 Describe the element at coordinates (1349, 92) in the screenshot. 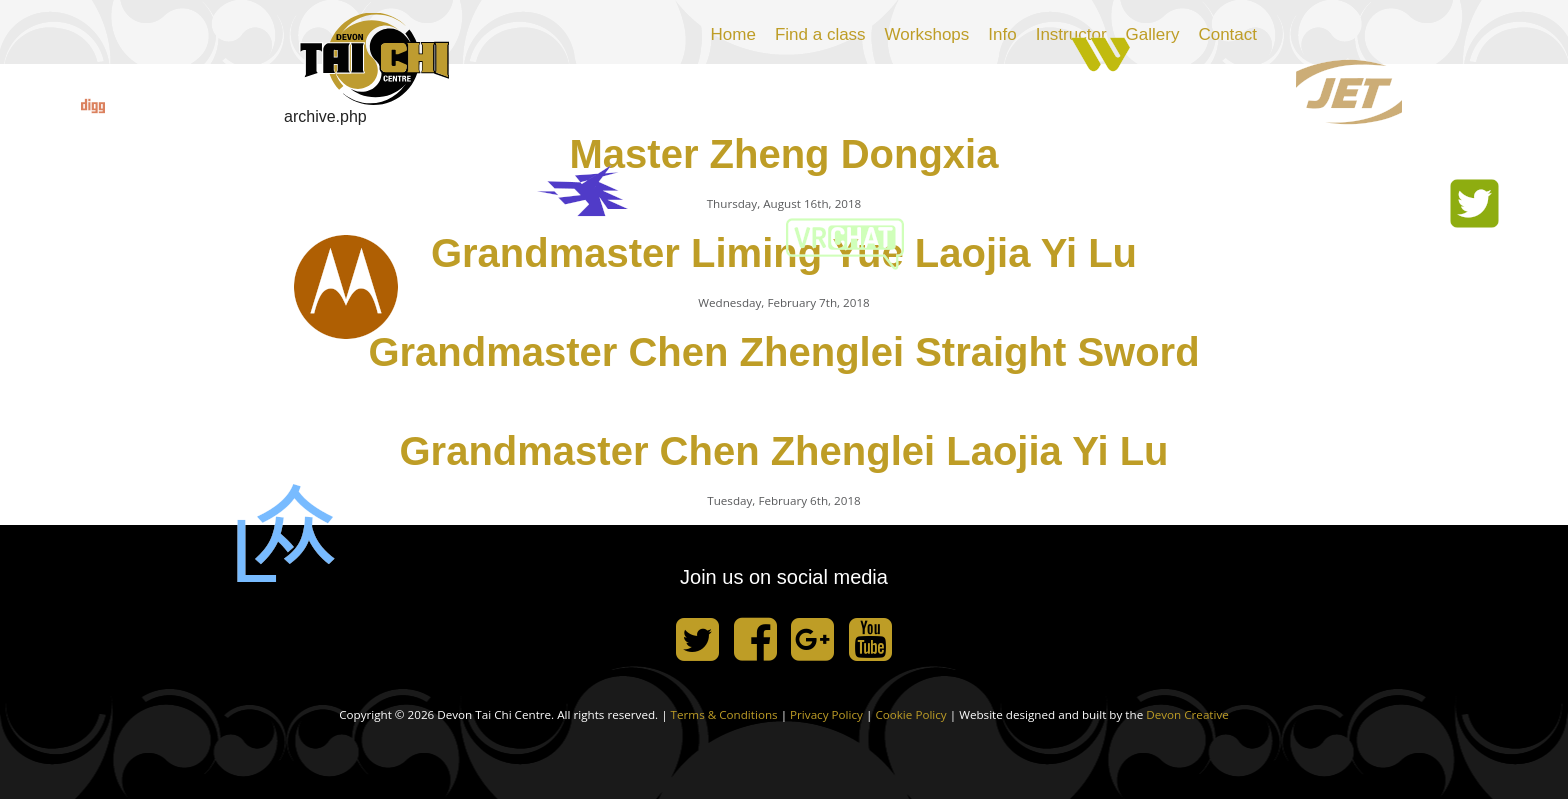

I see `jet.com logo` at that location.